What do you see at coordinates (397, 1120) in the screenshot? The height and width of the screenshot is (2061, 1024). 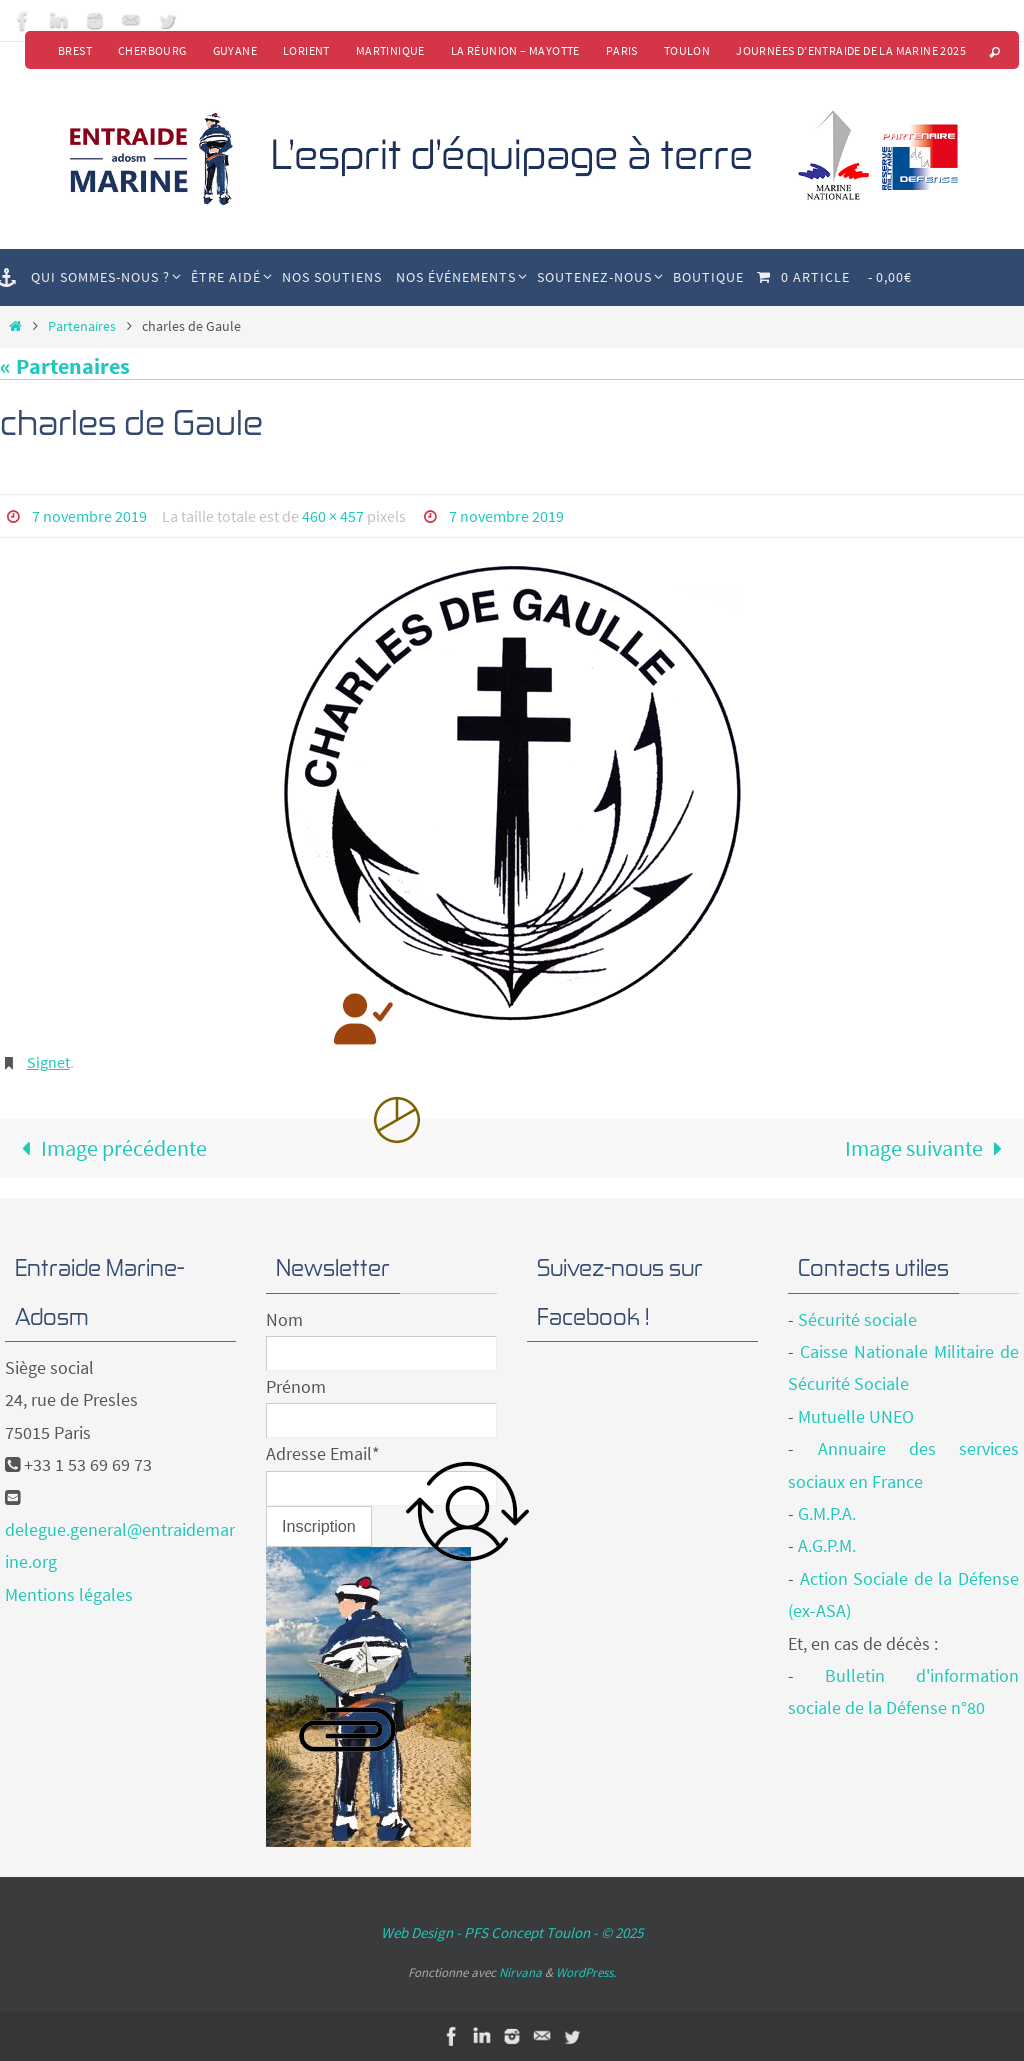 I see `view analytics or statistics breakdown` at bounding box center [397, 1120].